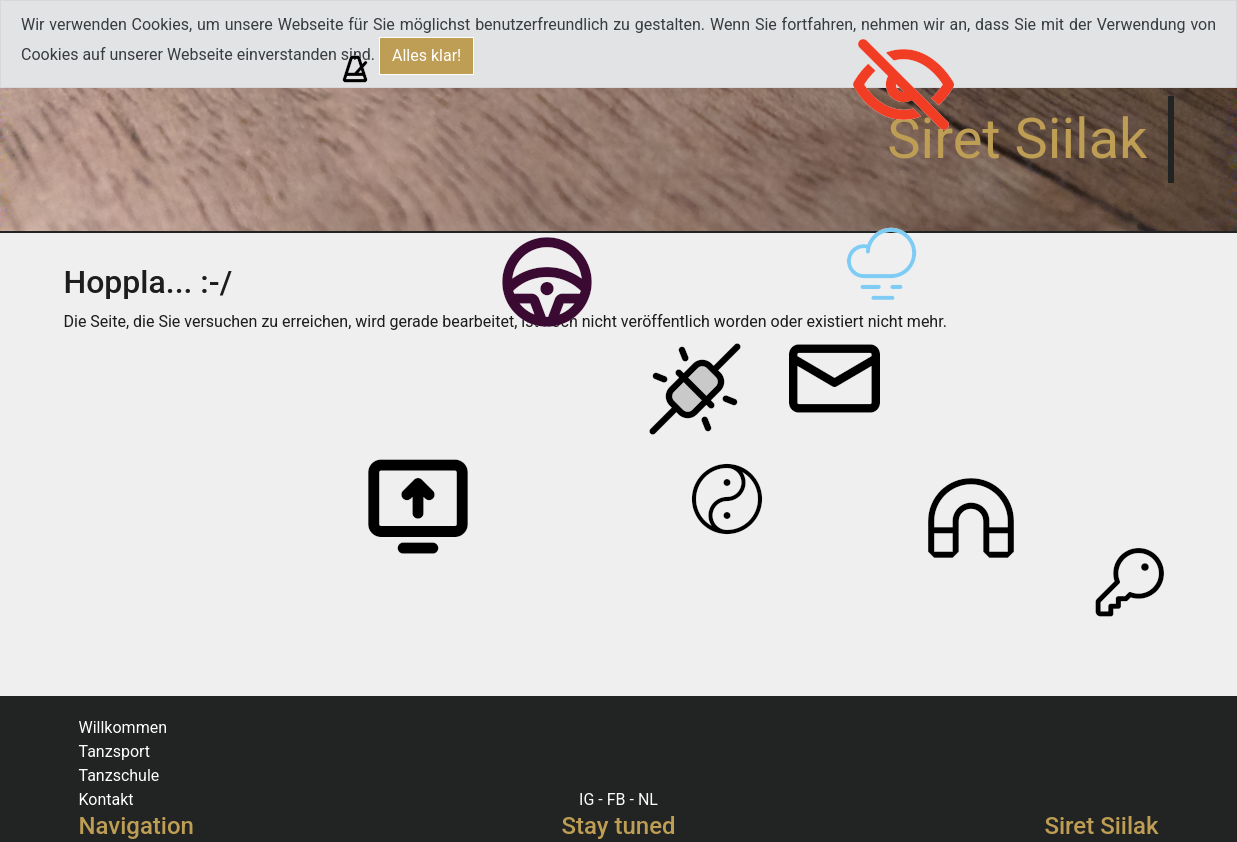 The height and width of the screenshot is (842, 1237). I want to click on hide password or sensitive content, so click(903, 84).